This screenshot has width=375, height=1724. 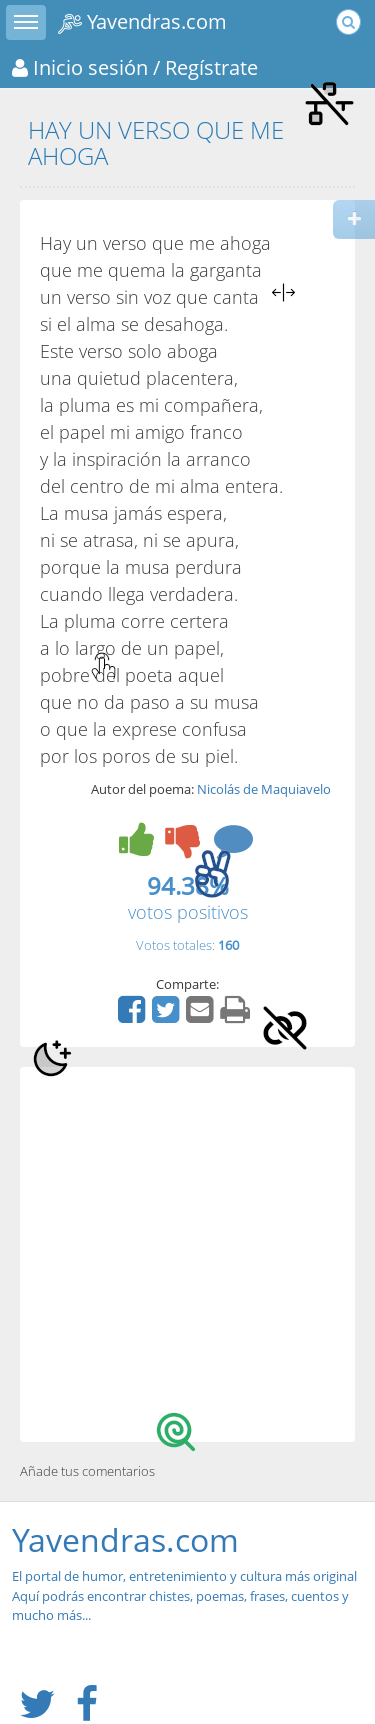 I want to click on send a peace sign or friendly gesture, so click(x=212, y=874).